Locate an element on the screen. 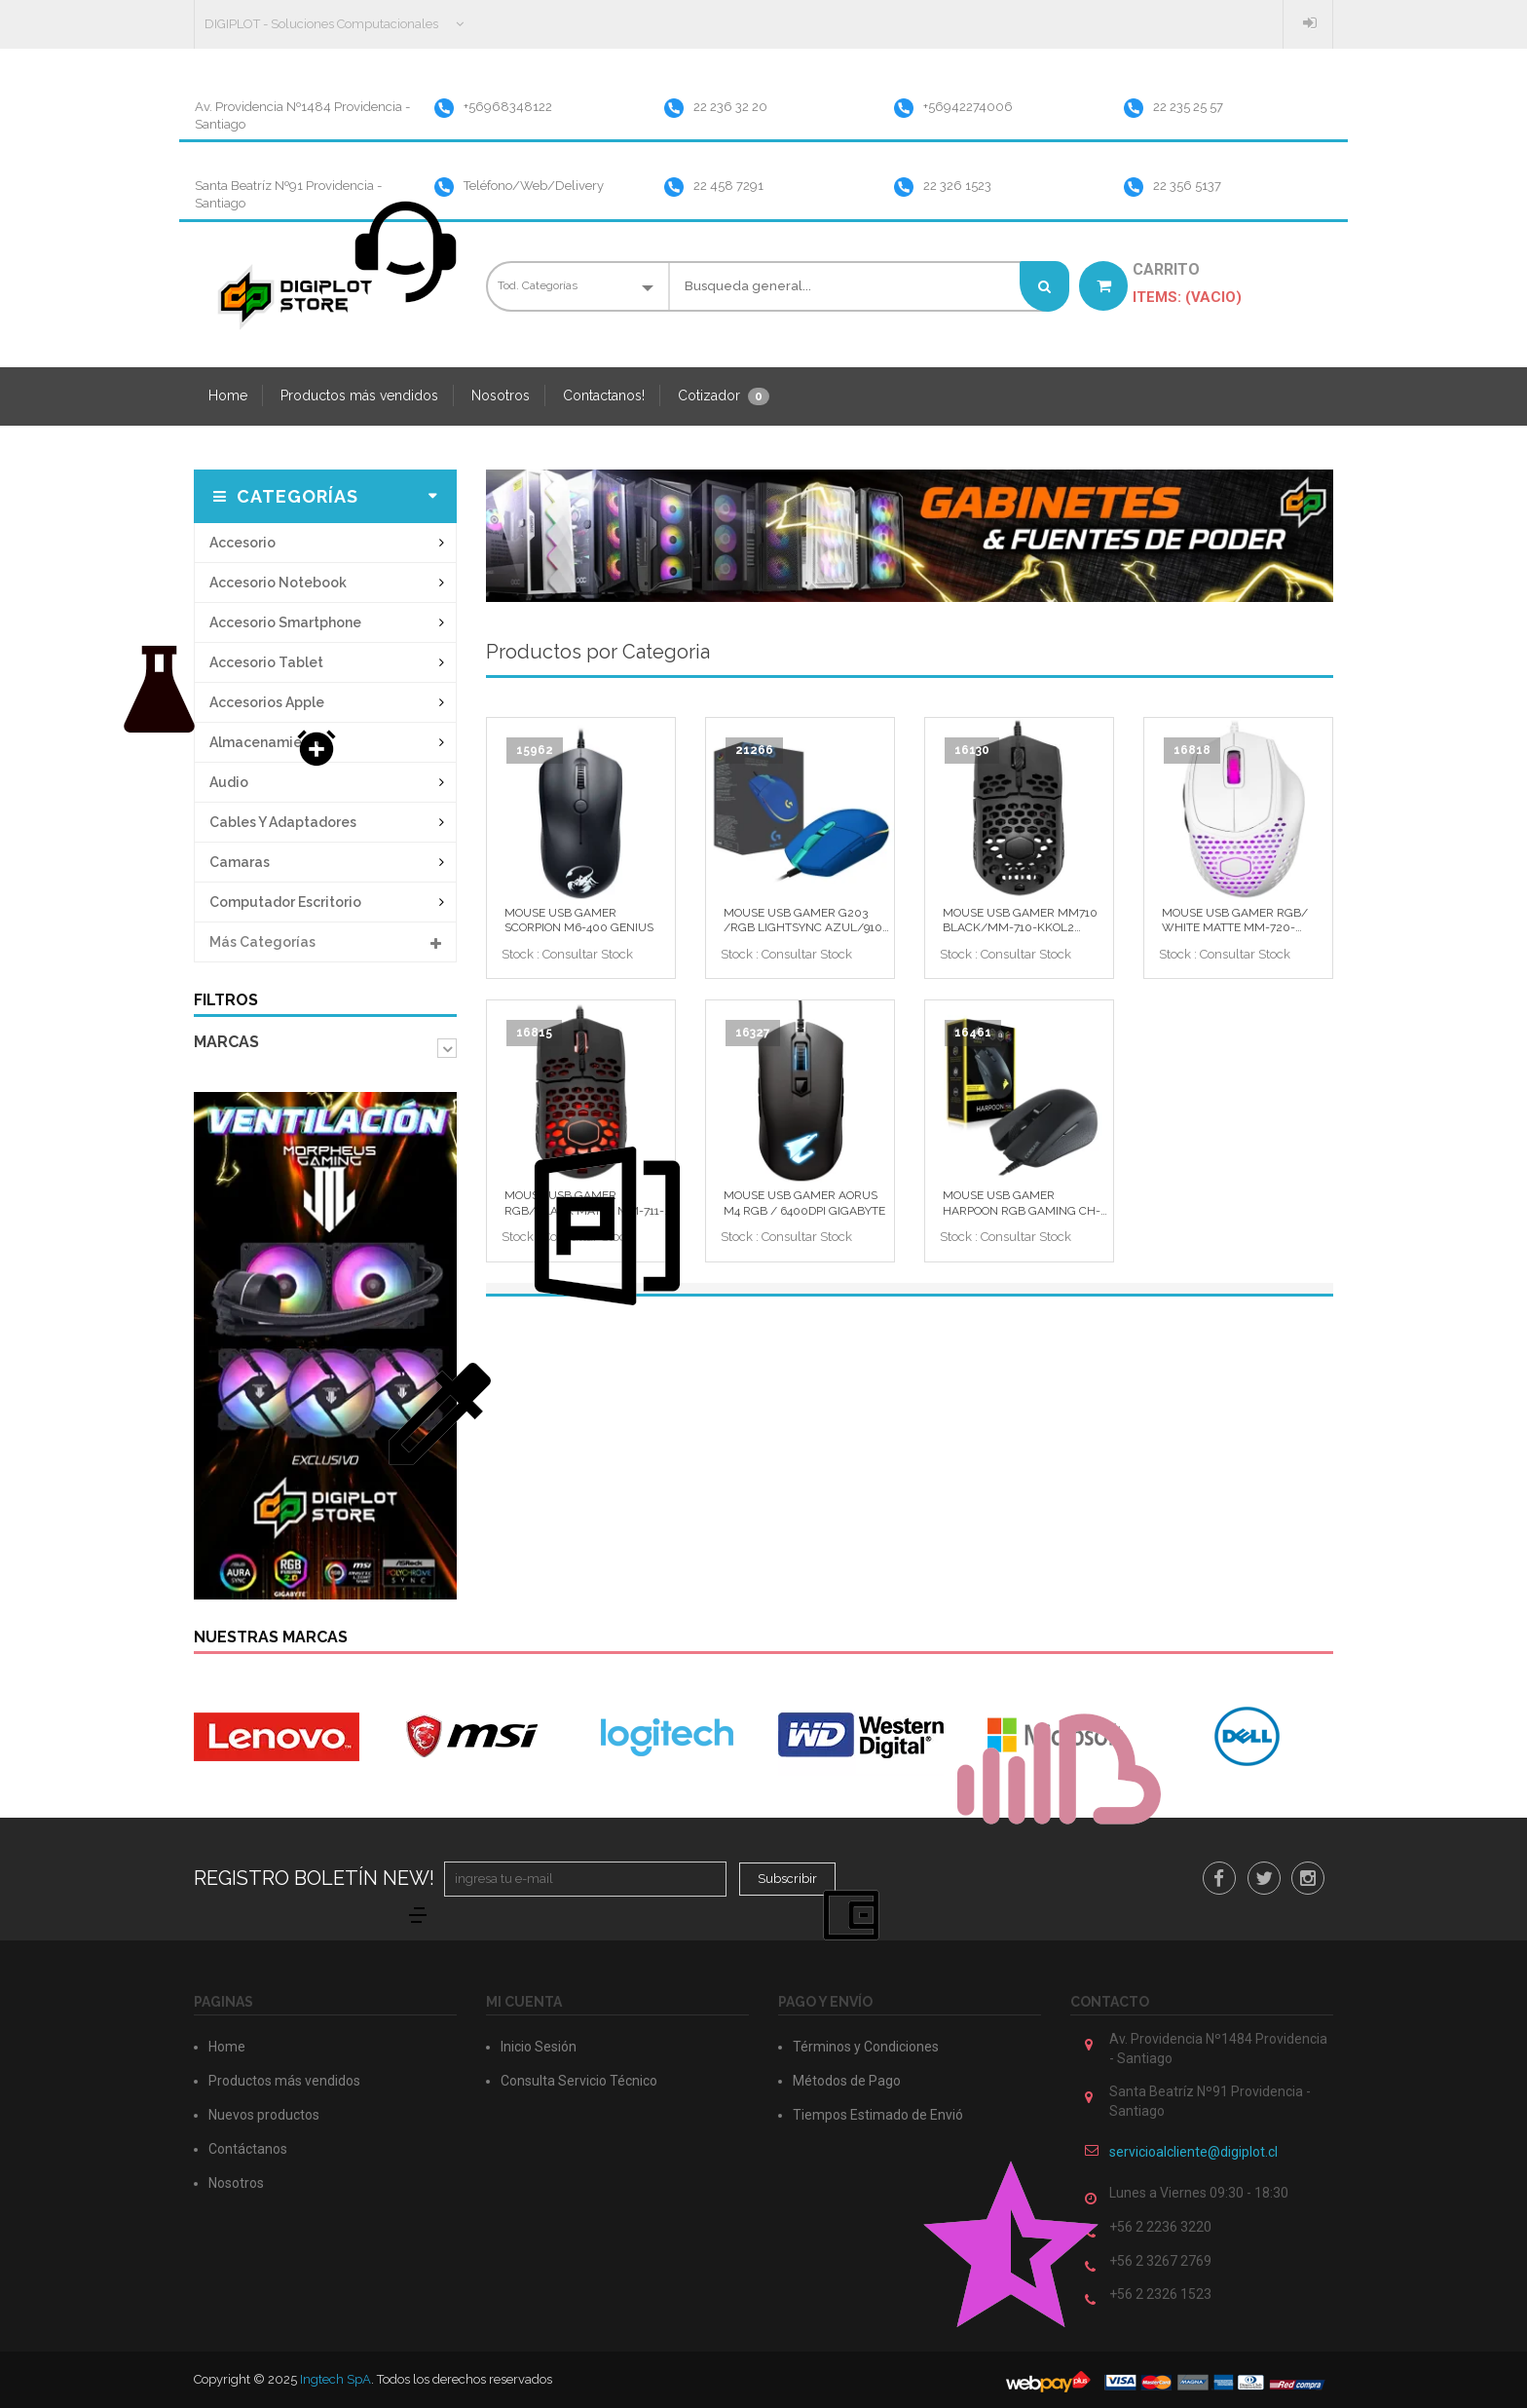 The image size is (1527, 2408). contact customer support is located at coordinates (405, 251).